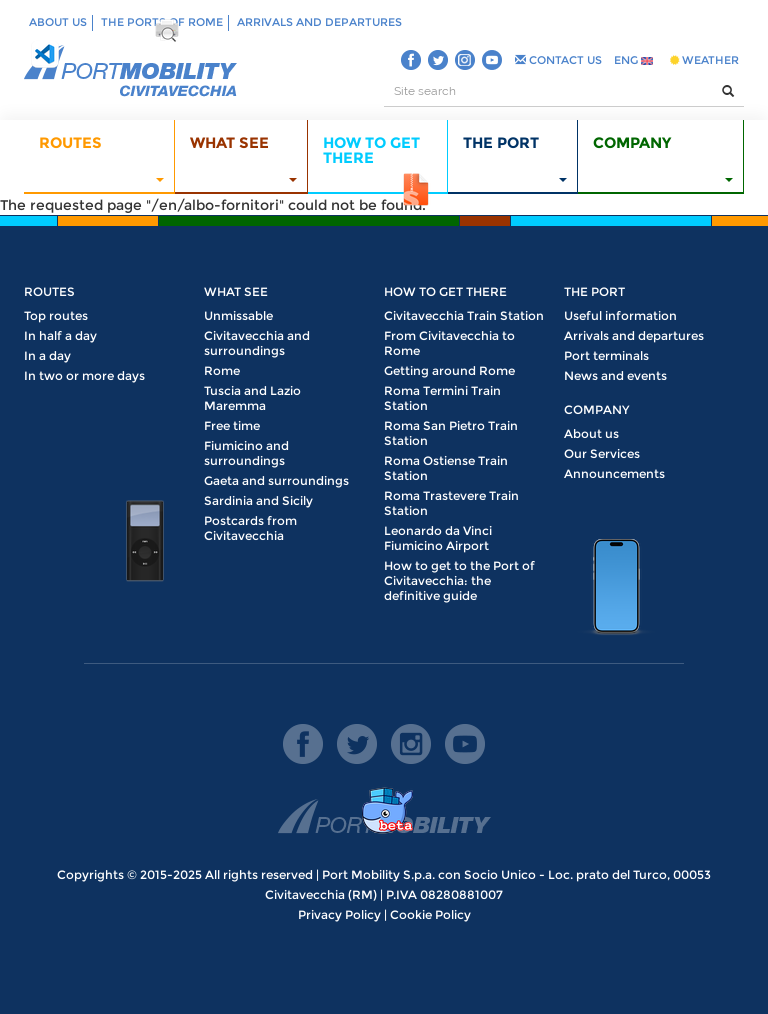  I want to click on launch Docker container platform, so click(387, 810).